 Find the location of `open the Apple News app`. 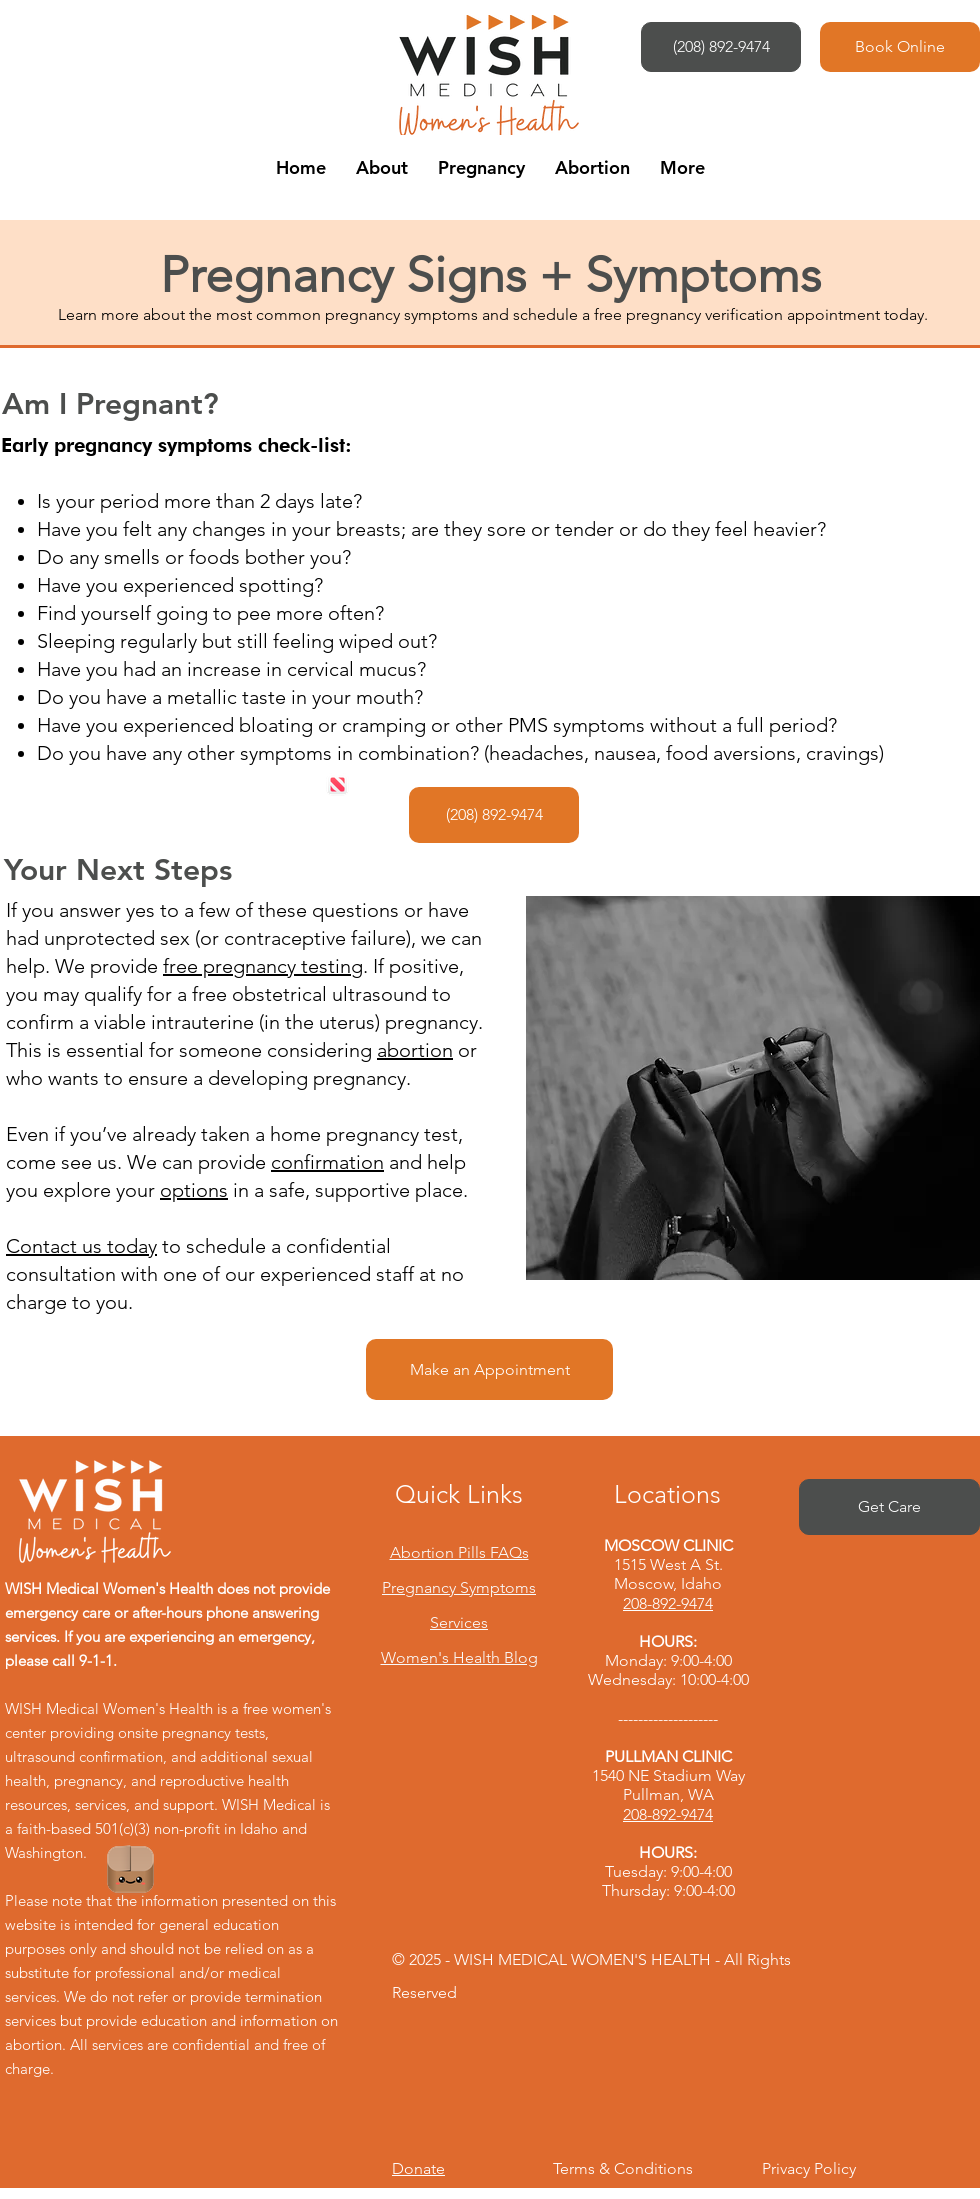

open the Apple News app is located at coordinates (337, 784).